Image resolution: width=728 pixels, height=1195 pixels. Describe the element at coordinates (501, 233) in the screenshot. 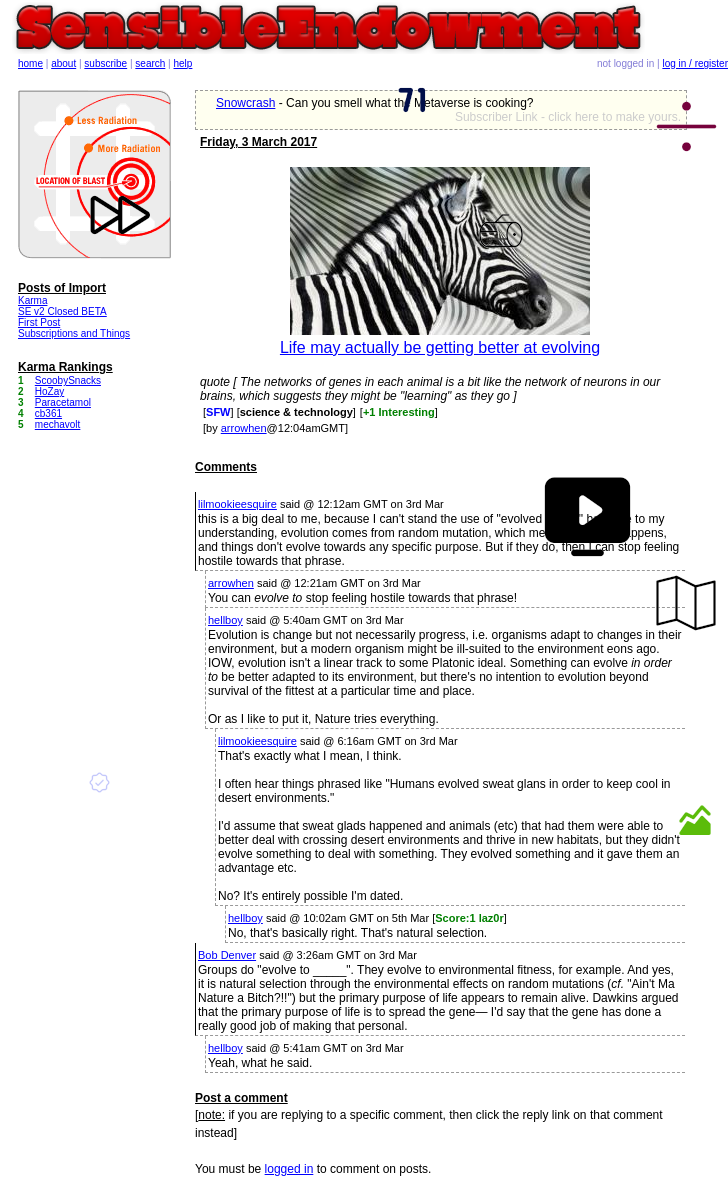

I see `view activity log or event history` at that location.